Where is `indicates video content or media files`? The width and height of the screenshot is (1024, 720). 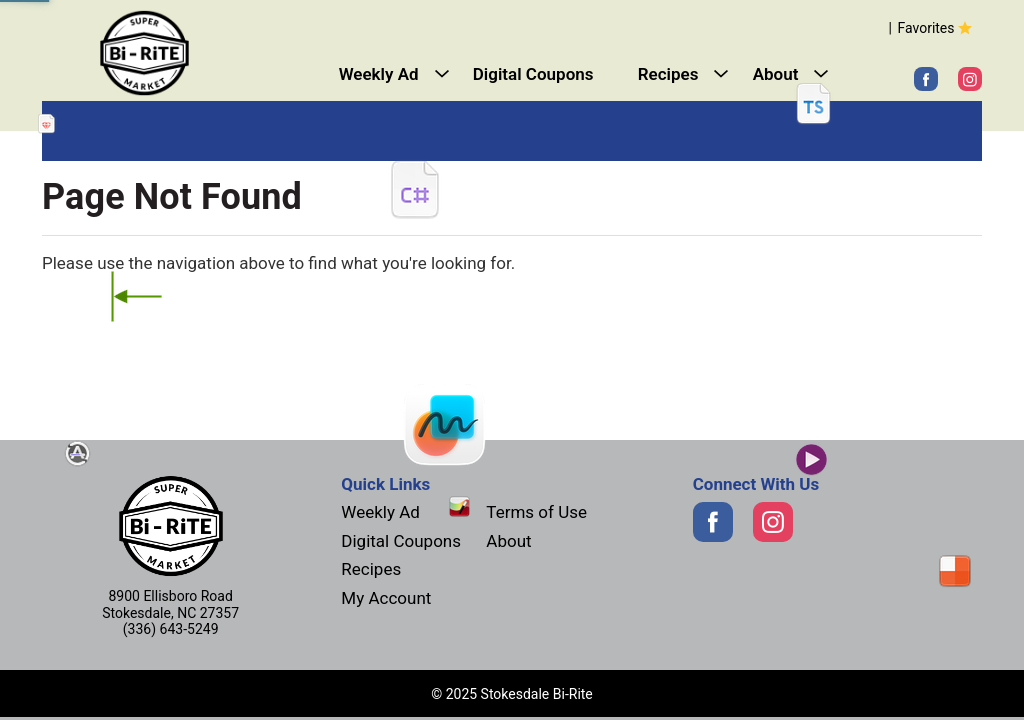 indicates video content or media files is located at coordinates (811, 459).